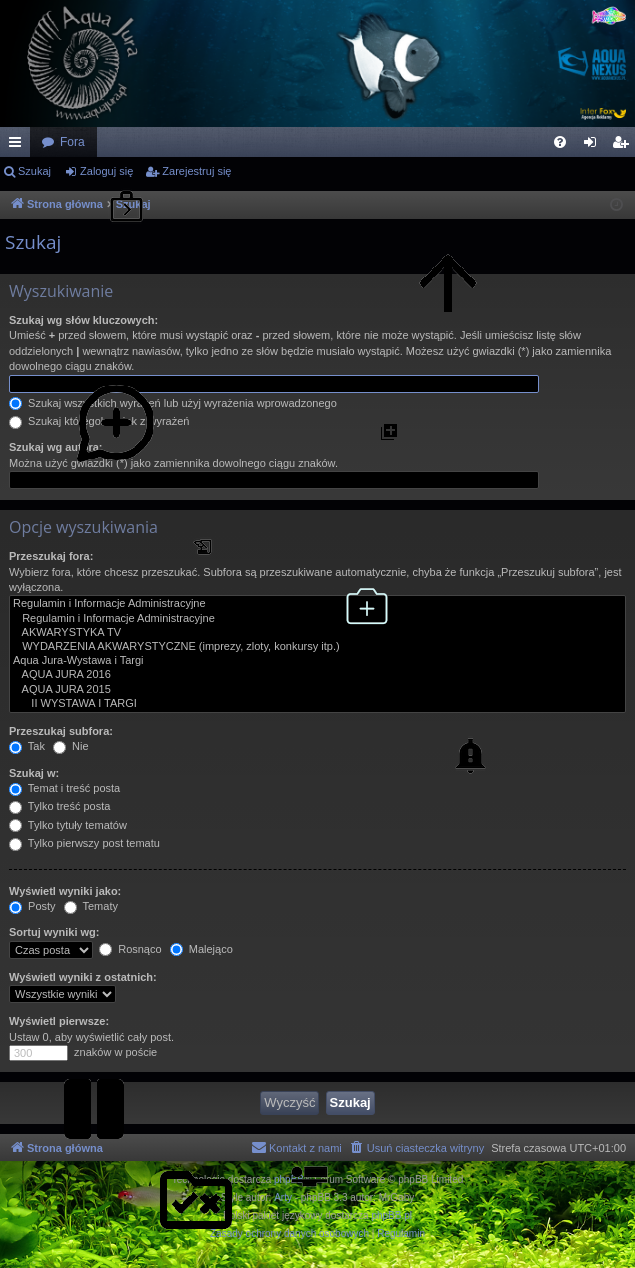  What do you see at coordinates (203, 547) in the screenshot?
I see `access document history or revision log` at bounding box center [203, 547].